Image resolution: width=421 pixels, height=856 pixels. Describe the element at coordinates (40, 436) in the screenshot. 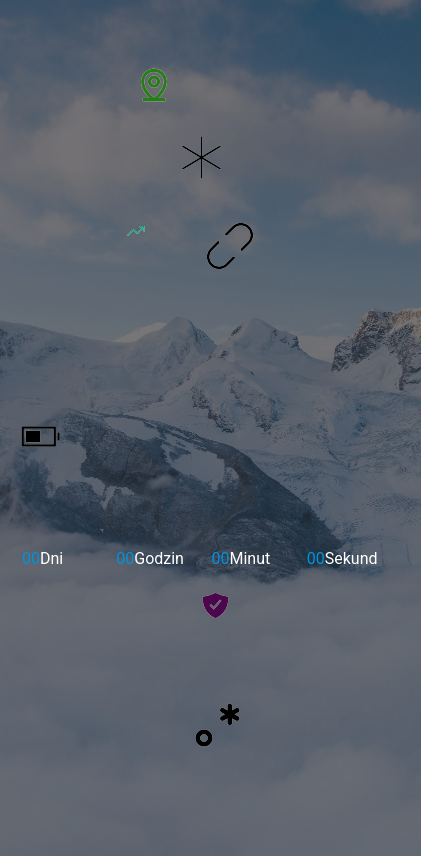

I see `indicates battery is at 50% charge` at that location.